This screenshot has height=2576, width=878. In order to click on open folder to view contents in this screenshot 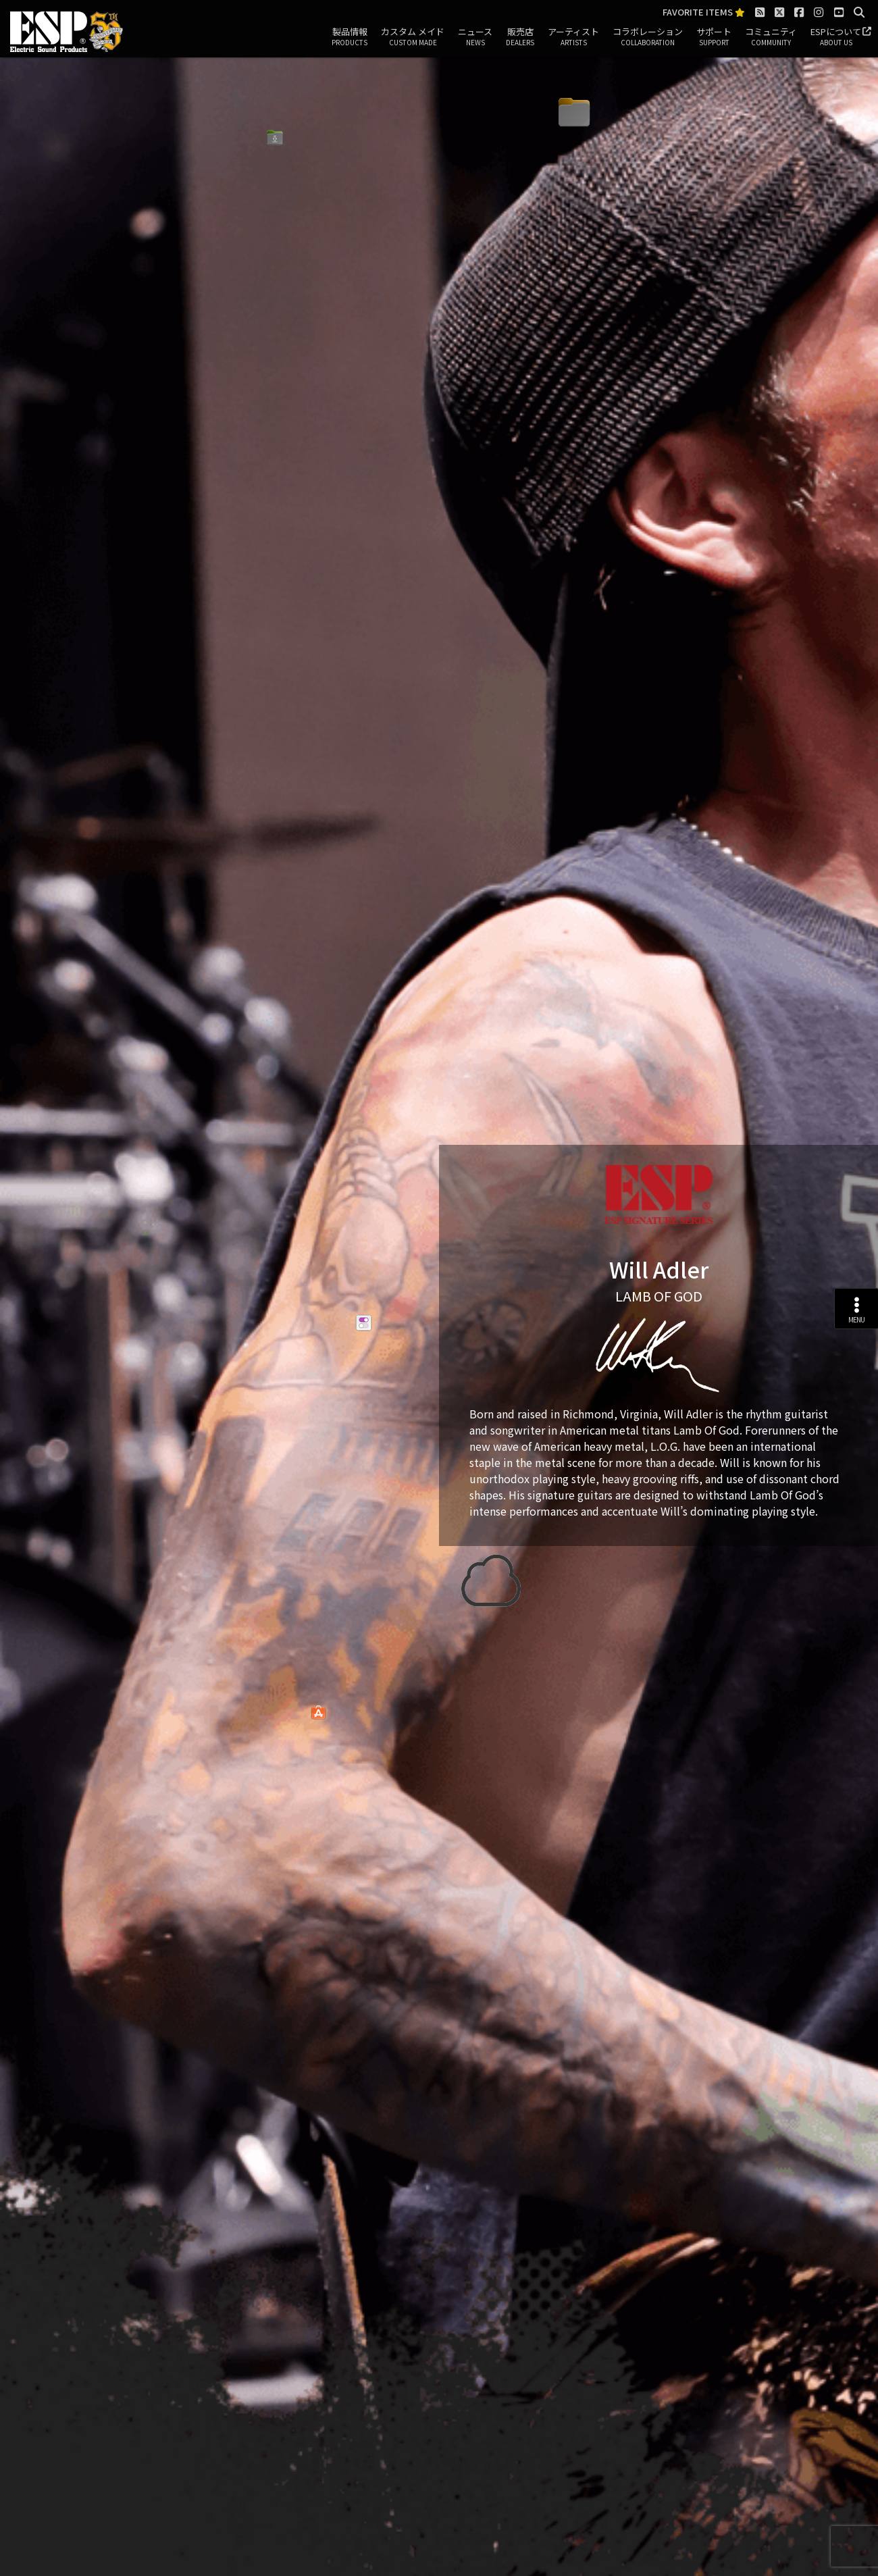, I will do `click(574, 112)`.